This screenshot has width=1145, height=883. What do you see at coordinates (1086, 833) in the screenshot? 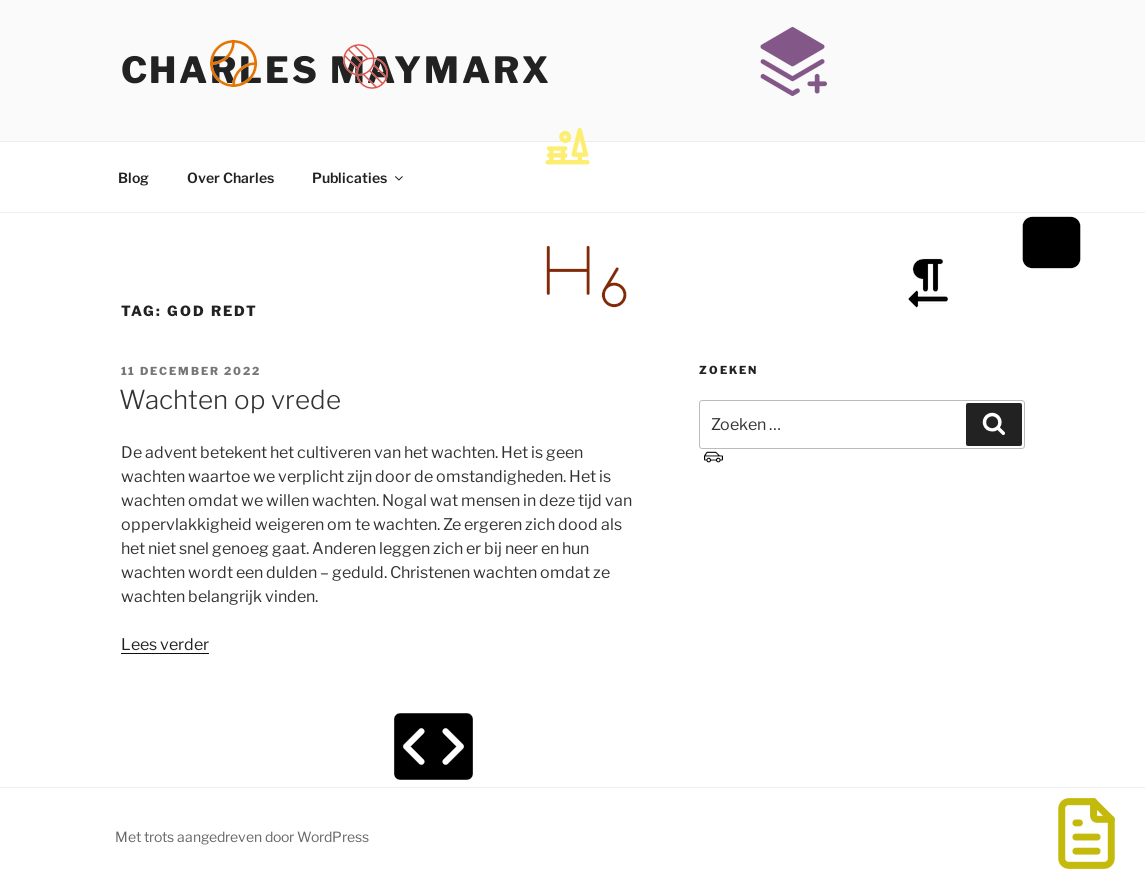
I see `view document contents` at bounding box center [1086, 833].